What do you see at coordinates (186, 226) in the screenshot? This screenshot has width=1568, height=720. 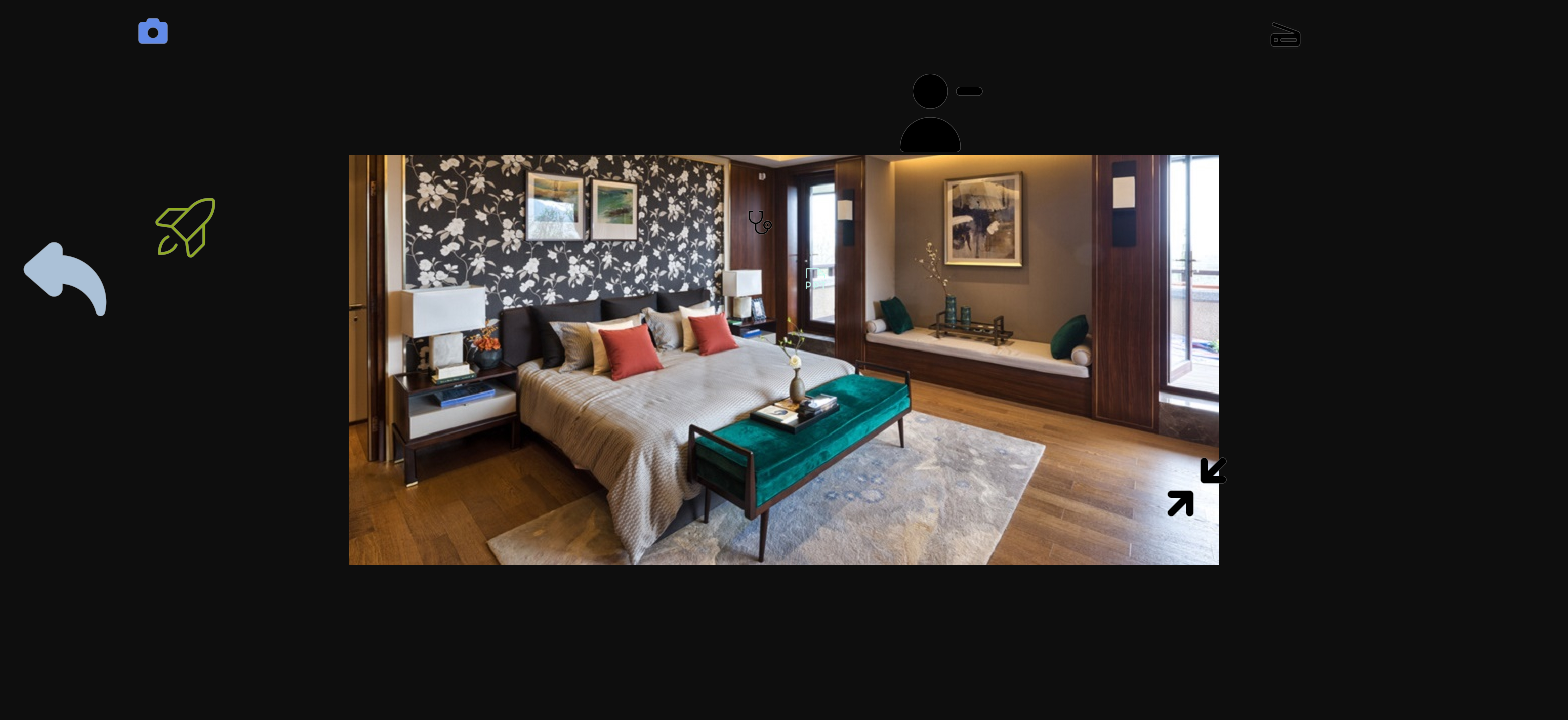 I see `launch or deploy a project` at bounding box center [186, 226].